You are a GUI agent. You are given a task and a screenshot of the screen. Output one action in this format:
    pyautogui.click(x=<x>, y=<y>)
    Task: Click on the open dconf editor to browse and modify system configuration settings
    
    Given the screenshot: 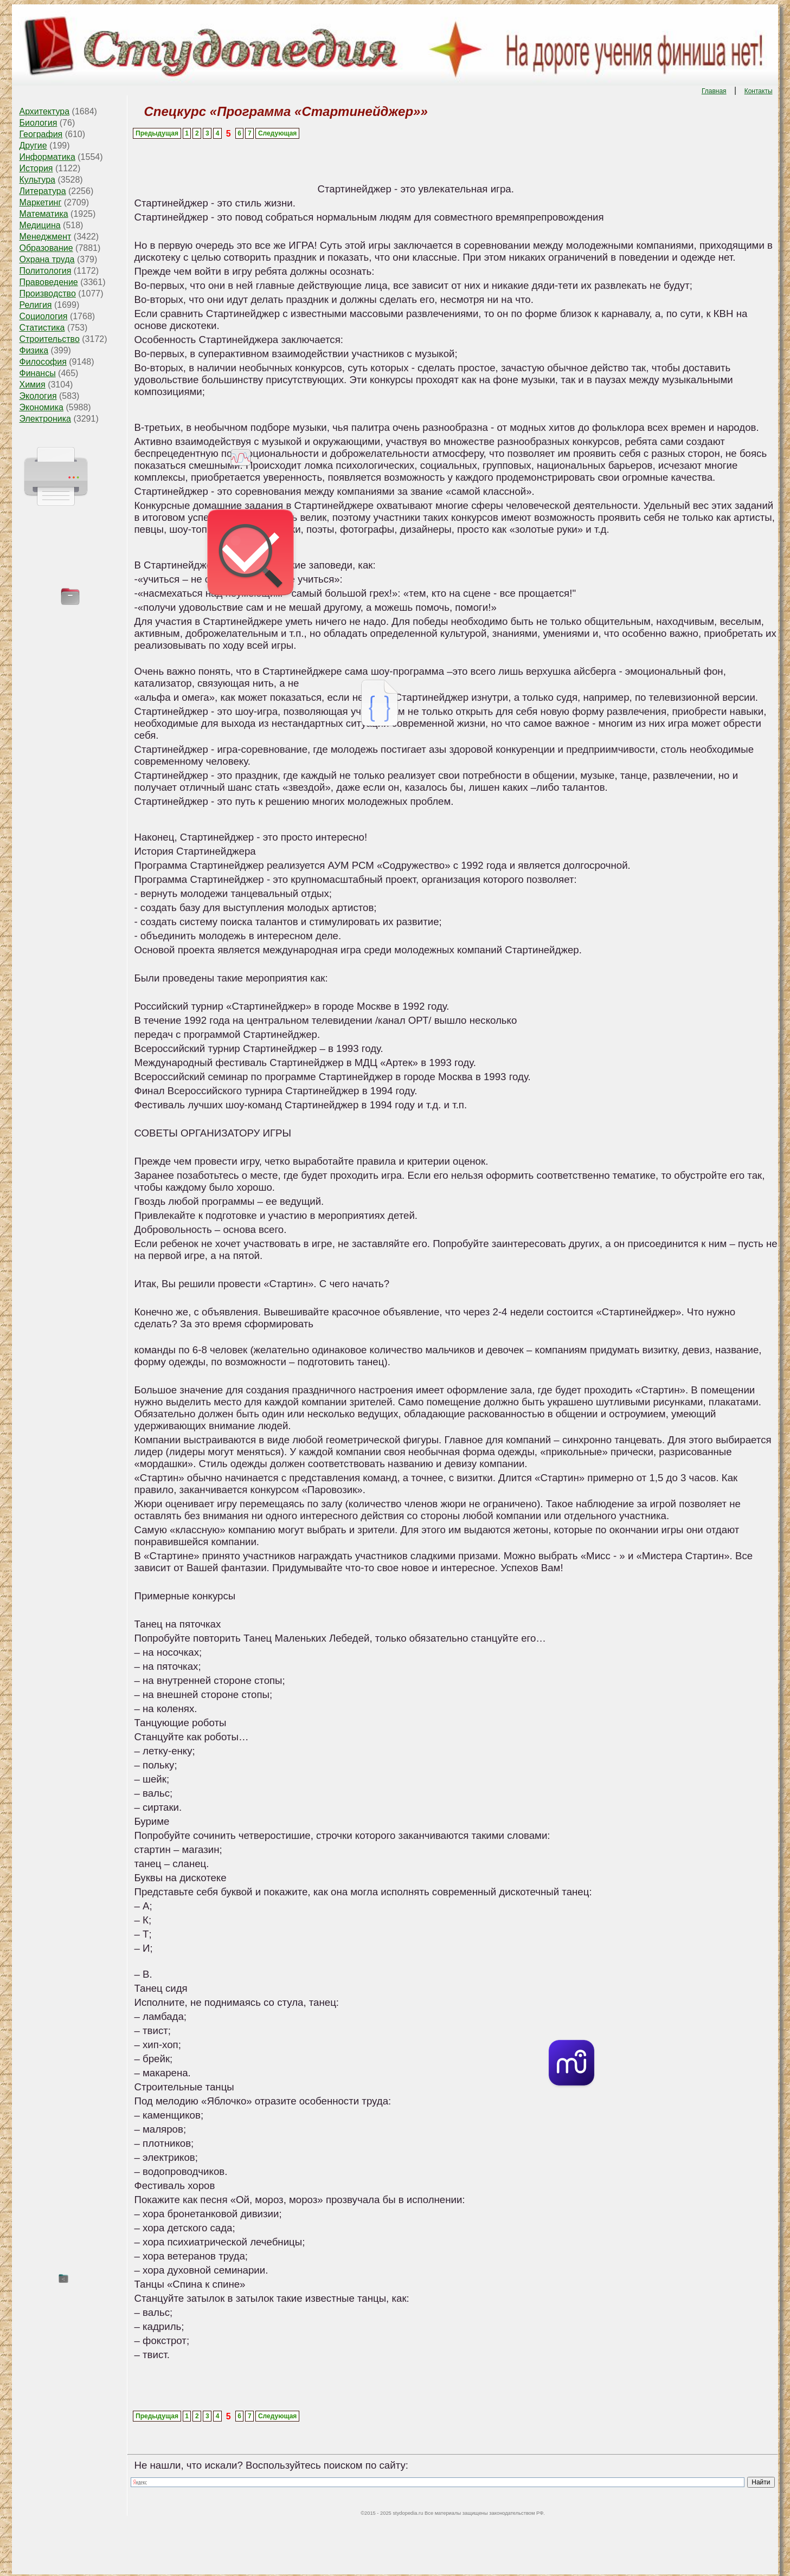 What is the action you would take?
    pyautogui.click(x=251, y=552)
    